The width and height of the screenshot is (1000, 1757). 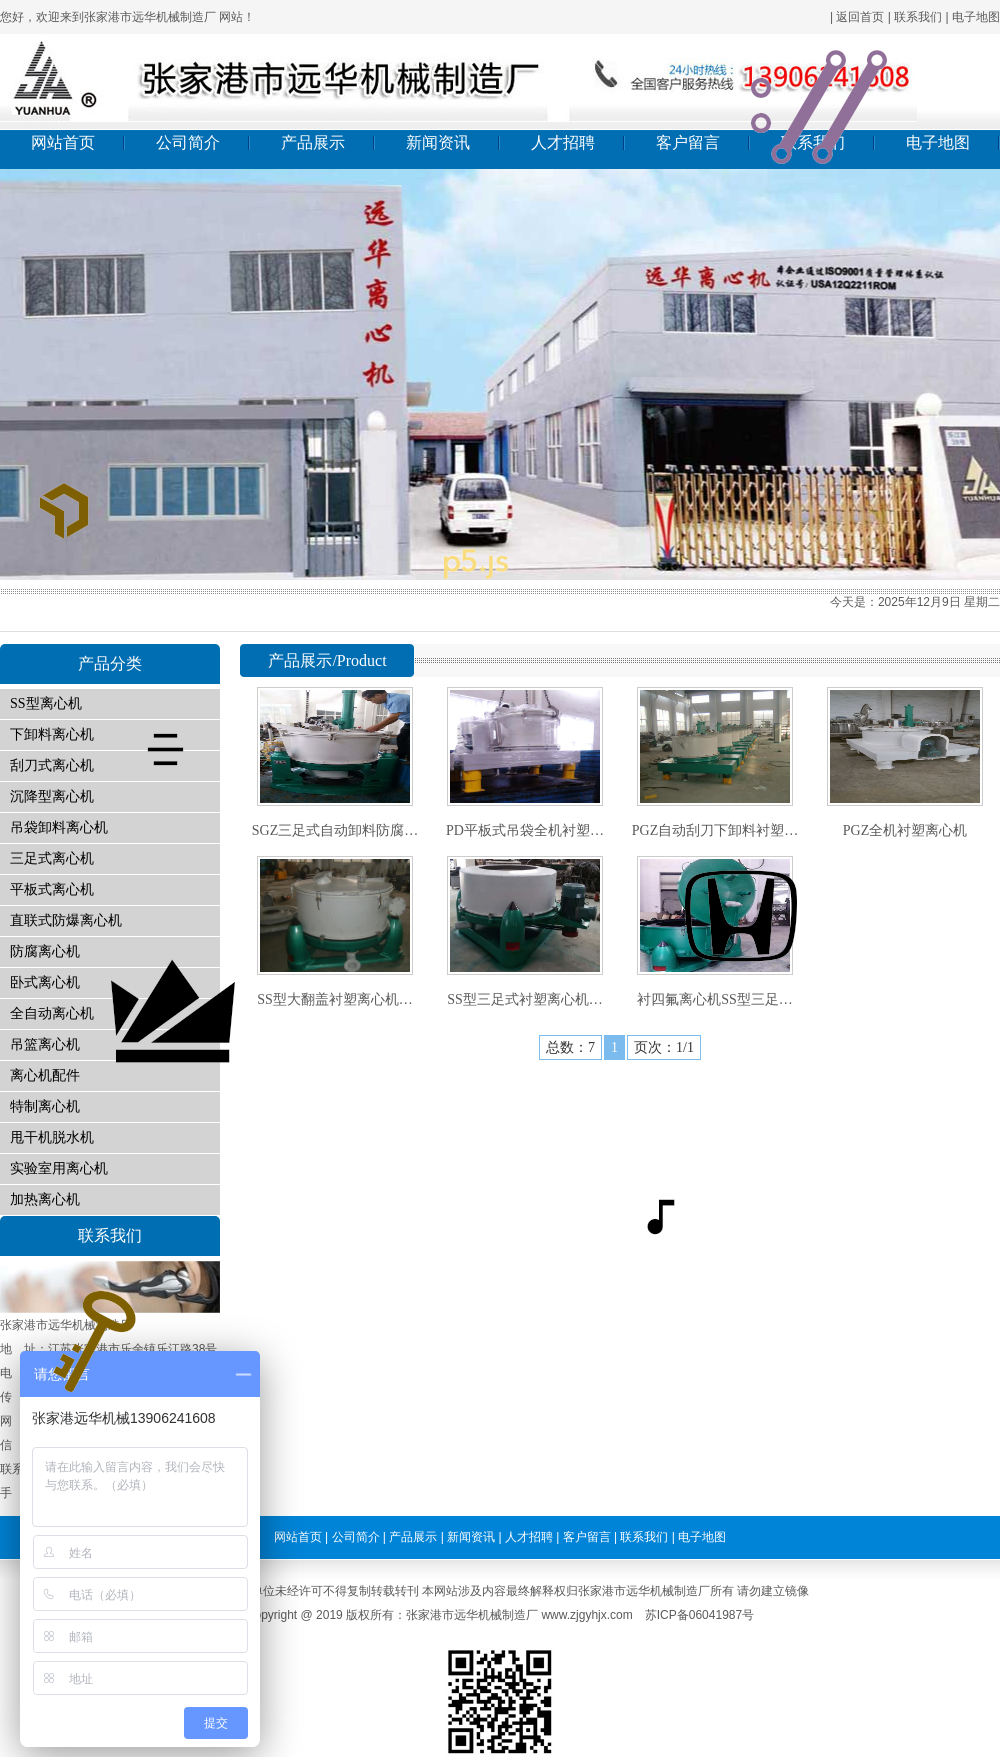 I want to click on open navigation menu, so click(x=165, y=749).